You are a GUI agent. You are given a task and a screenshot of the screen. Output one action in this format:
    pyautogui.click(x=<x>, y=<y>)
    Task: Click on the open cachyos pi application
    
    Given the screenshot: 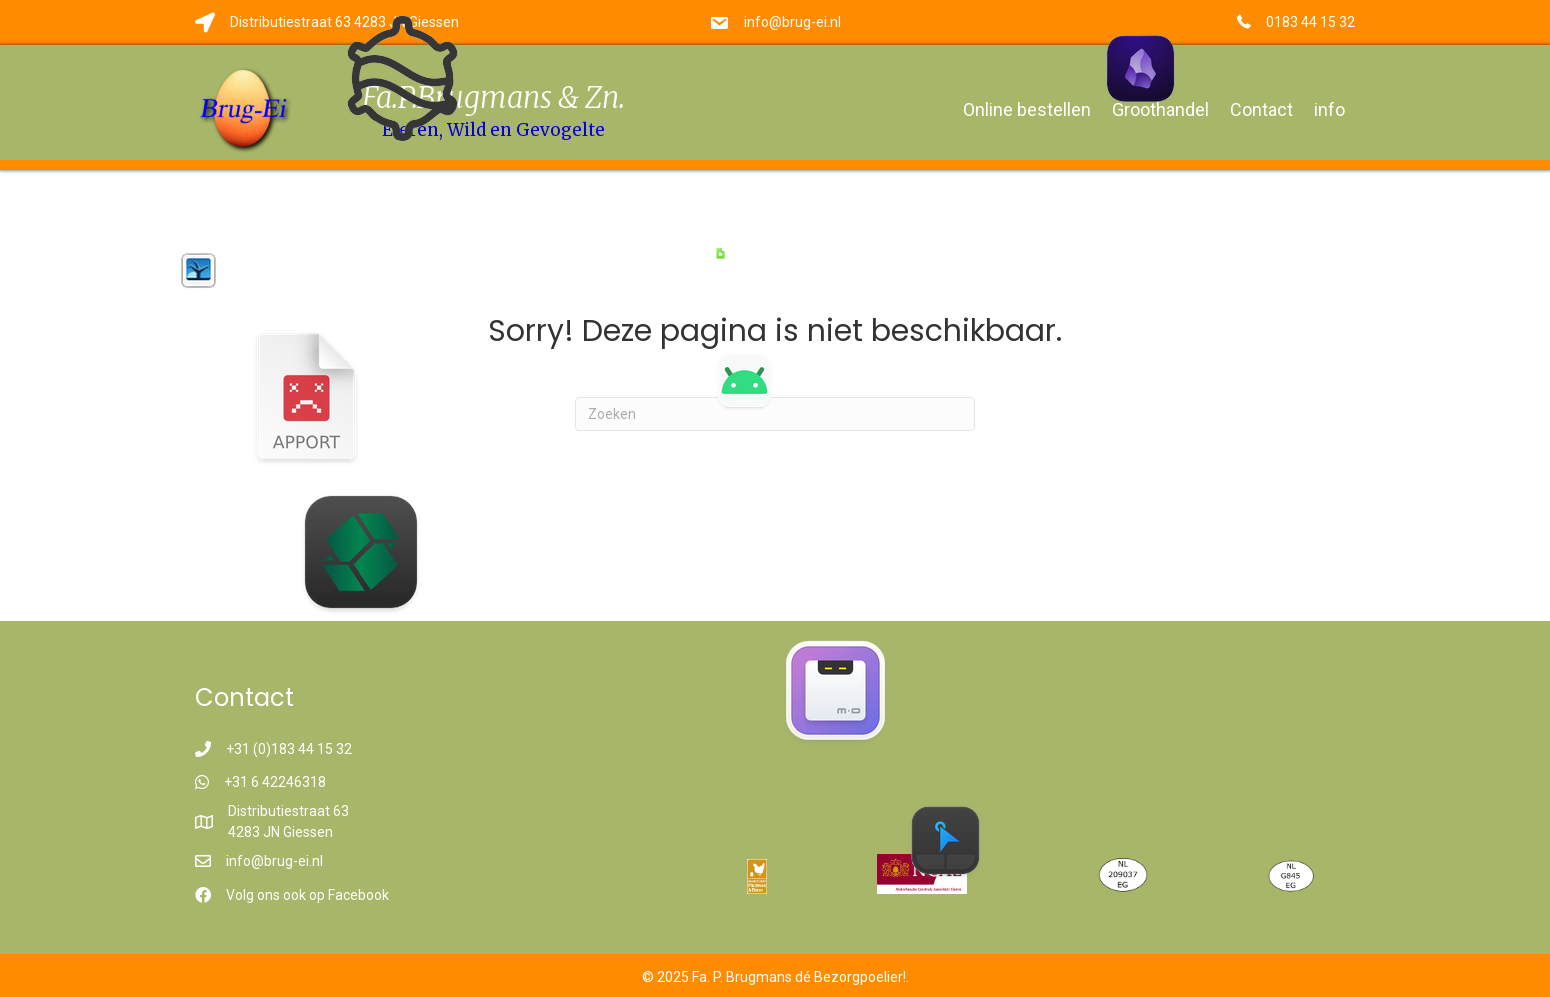 What is the action you would take?
    pyautogui.click(x=361, y=552)
    